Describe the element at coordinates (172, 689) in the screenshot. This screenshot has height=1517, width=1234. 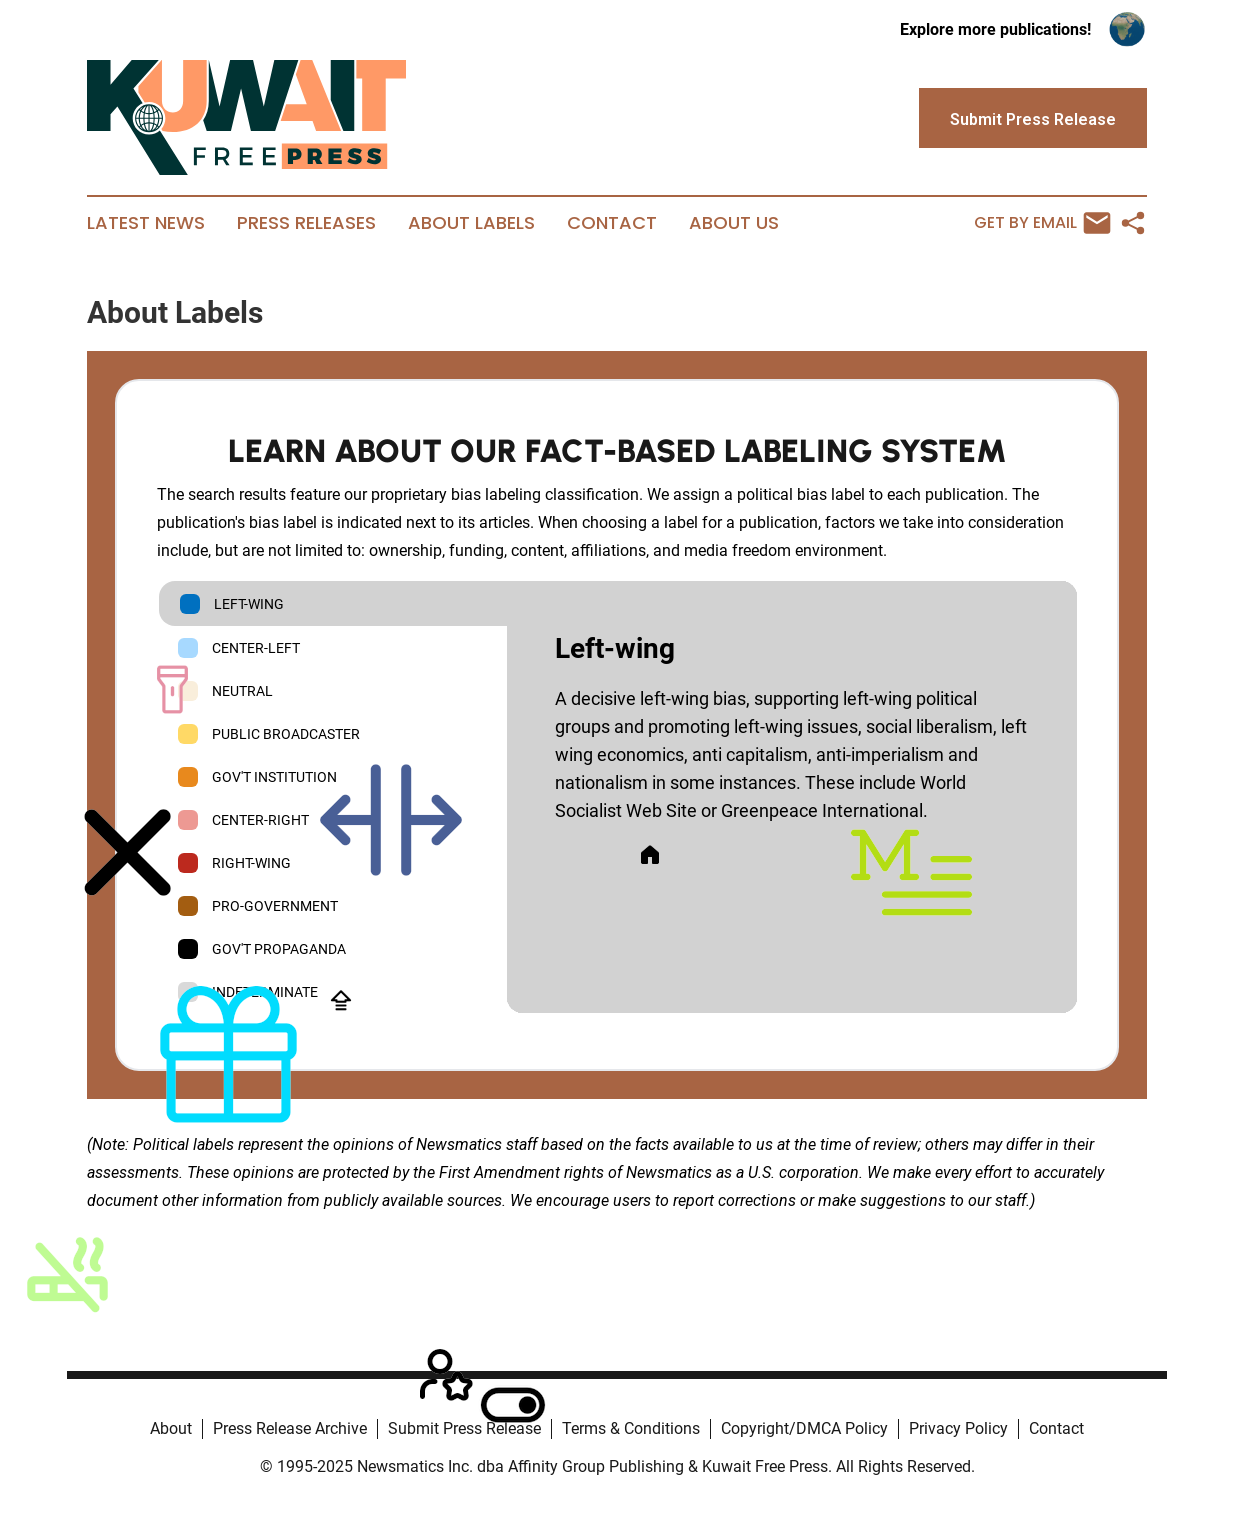
I see `toggle flashlight on or off` at that location.